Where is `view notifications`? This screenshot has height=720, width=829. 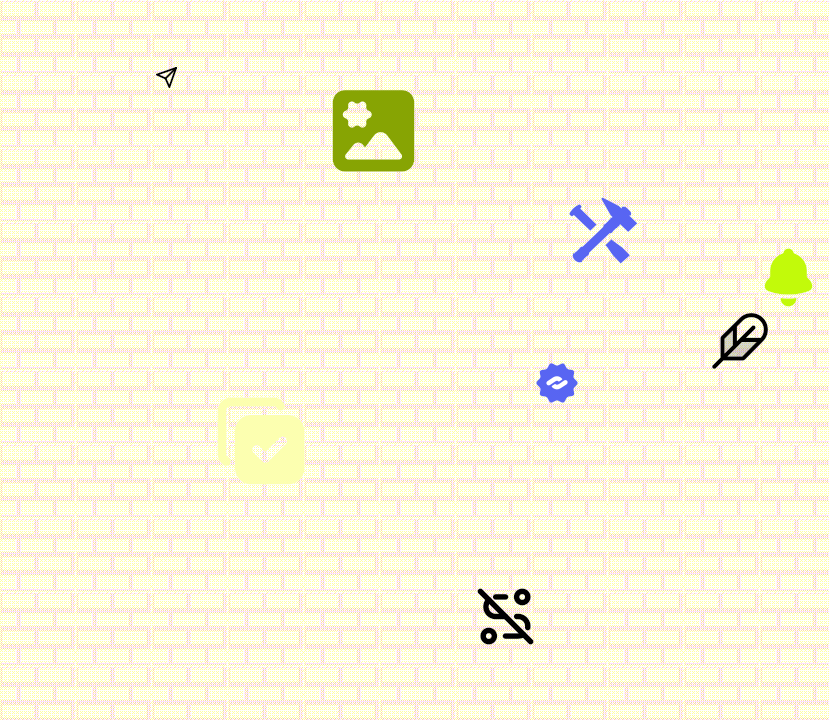 view notifications is located at coordinates (788, 277).